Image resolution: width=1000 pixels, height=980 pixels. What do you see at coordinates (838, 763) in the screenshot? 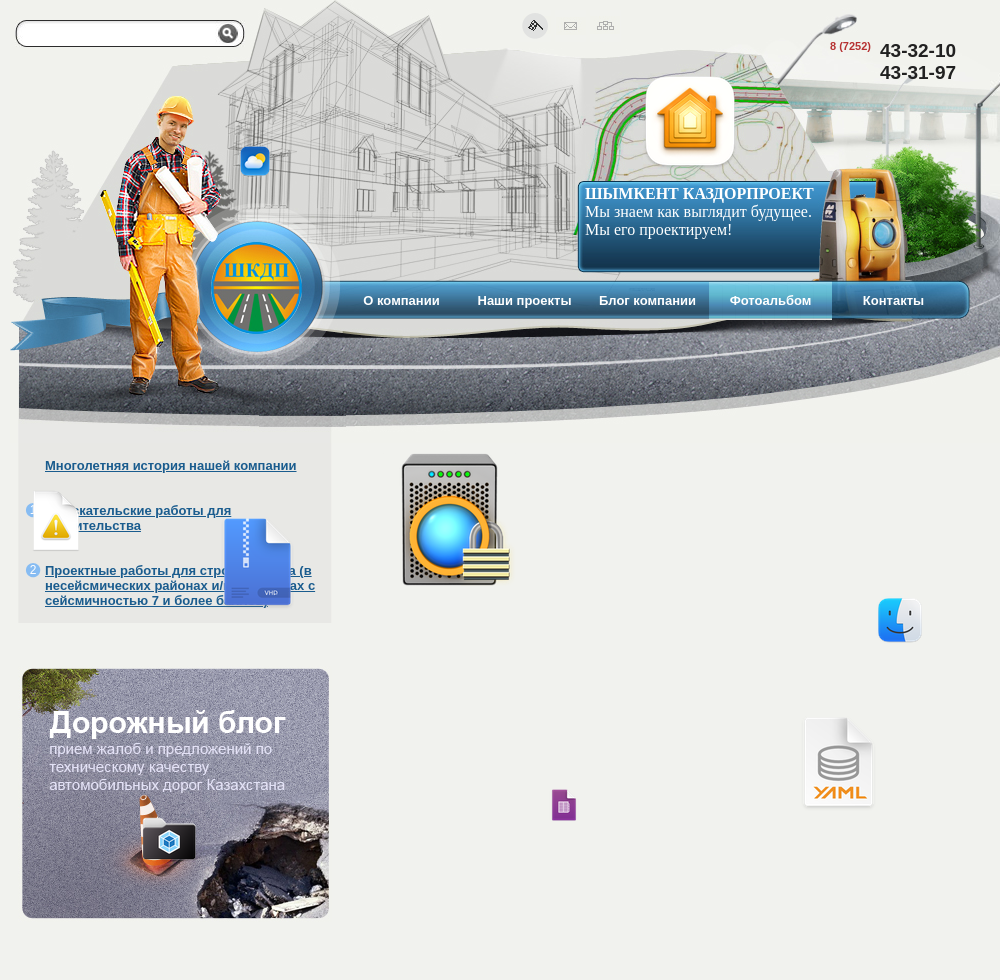
I see `a yaml configuration file` at bounding box center [838, 763].